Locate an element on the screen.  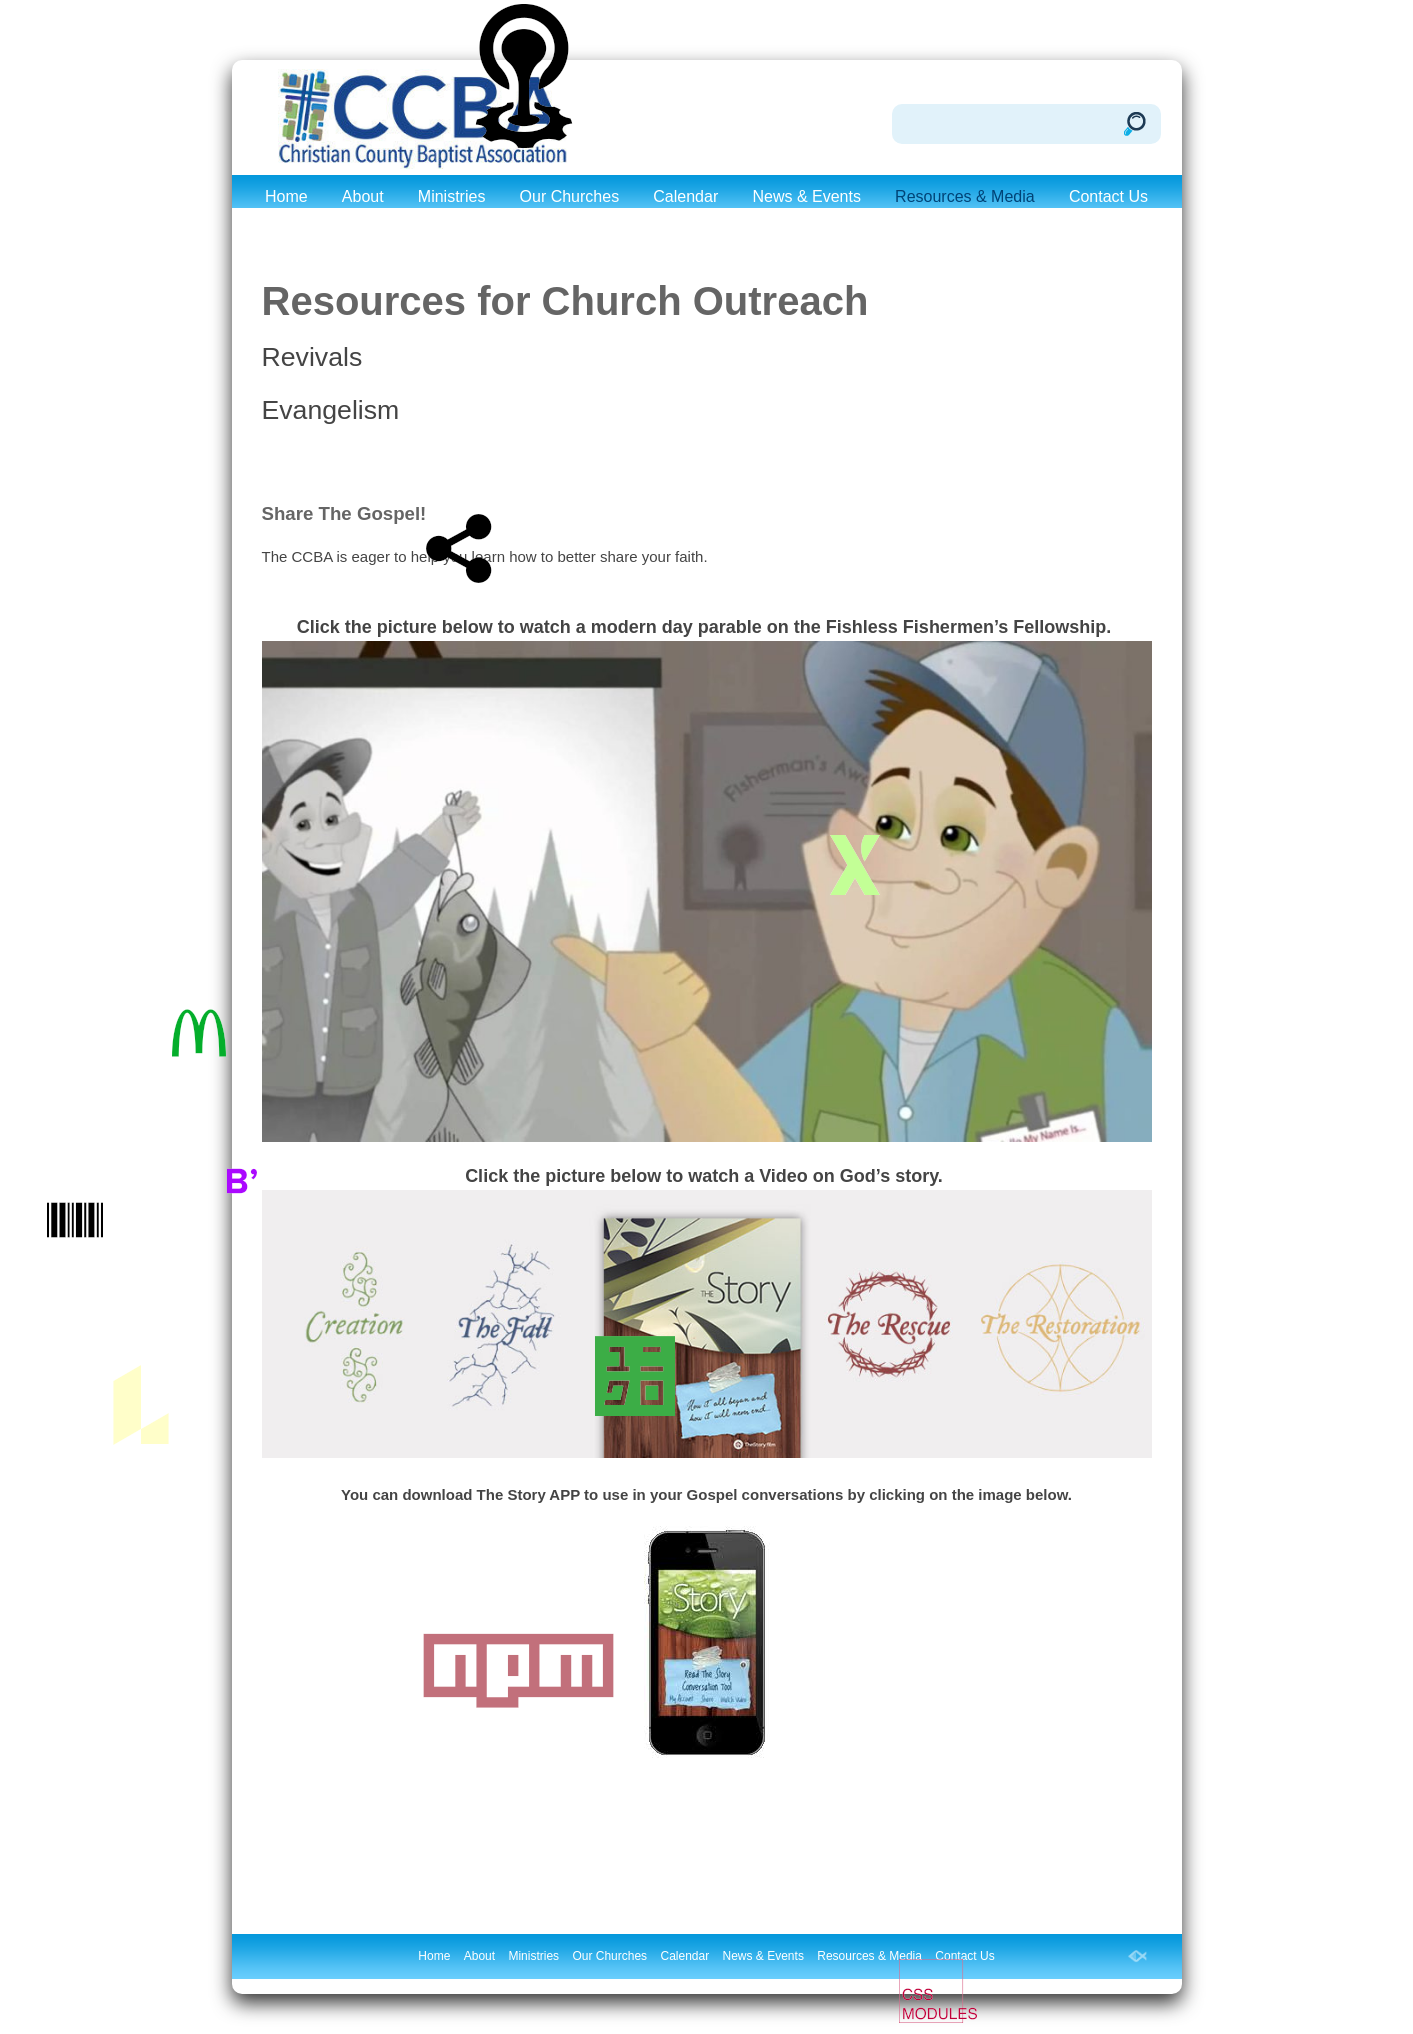
share content with others is located at coordinates (460, 548).